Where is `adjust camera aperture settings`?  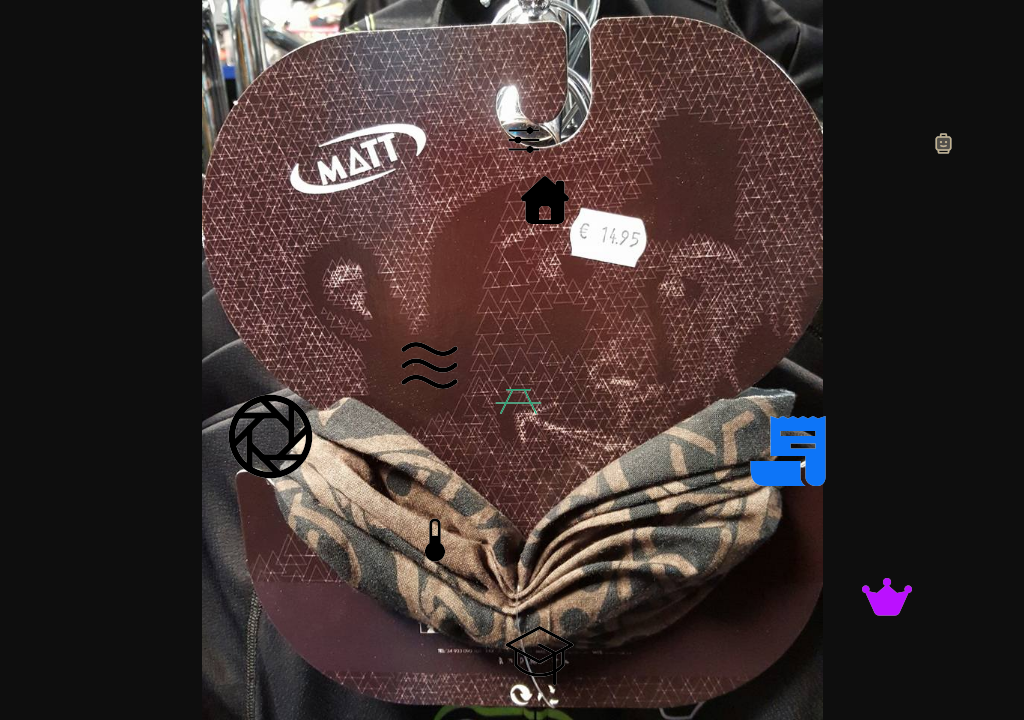
adjust camera aperture settings is located at coordinates (270, 436).